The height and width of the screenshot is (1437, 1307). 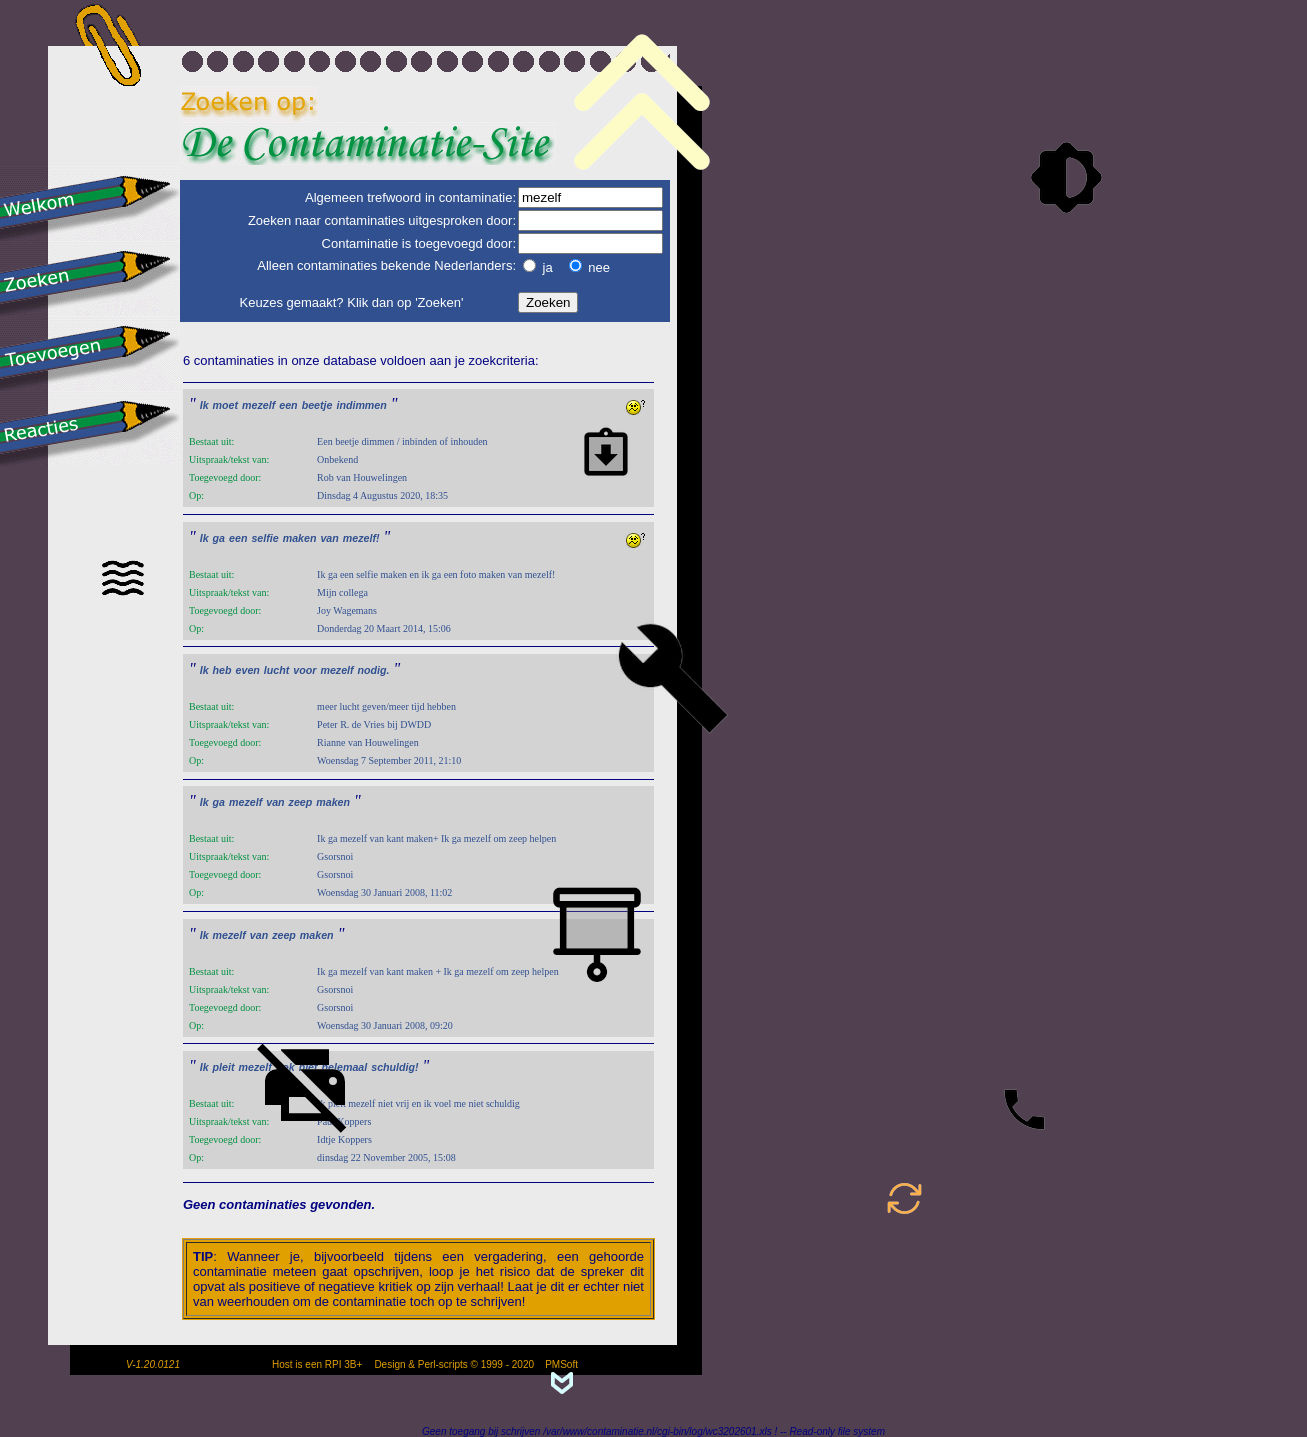 What do you see at coordinates (597, 928) in the screenshot?
I see `start a presentation` at bounding box center [597, 928].